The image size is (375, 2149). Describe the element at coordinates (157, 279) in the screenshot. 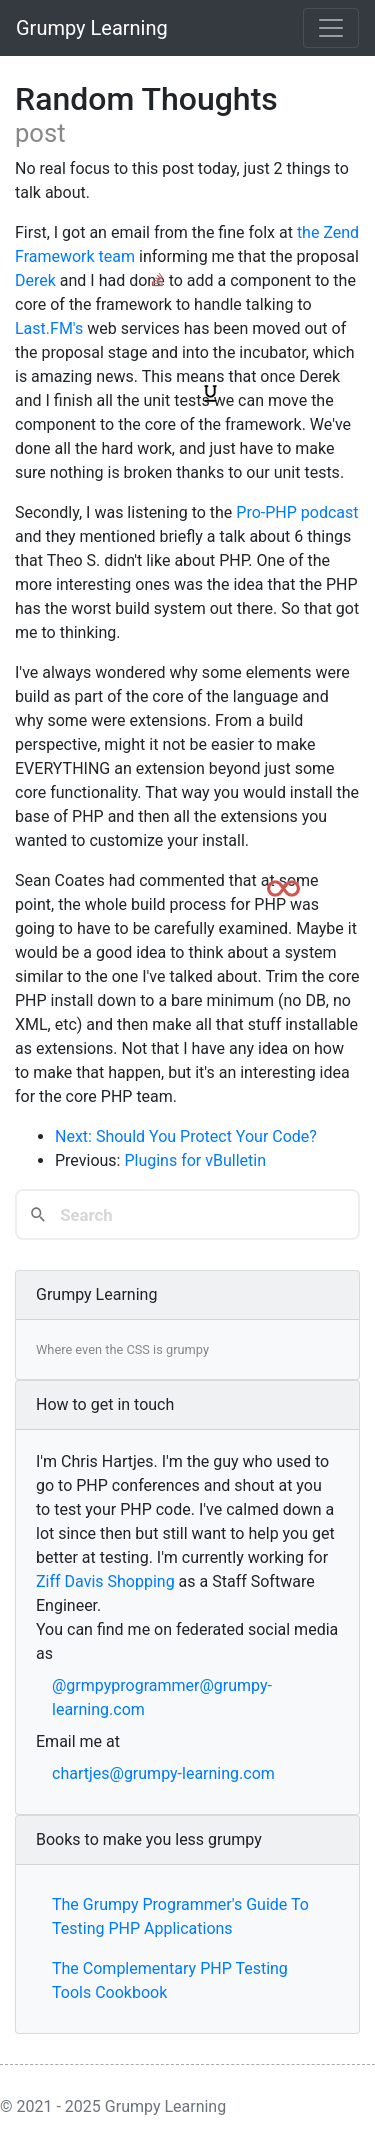

I see `visit stack overflow website` at that location.